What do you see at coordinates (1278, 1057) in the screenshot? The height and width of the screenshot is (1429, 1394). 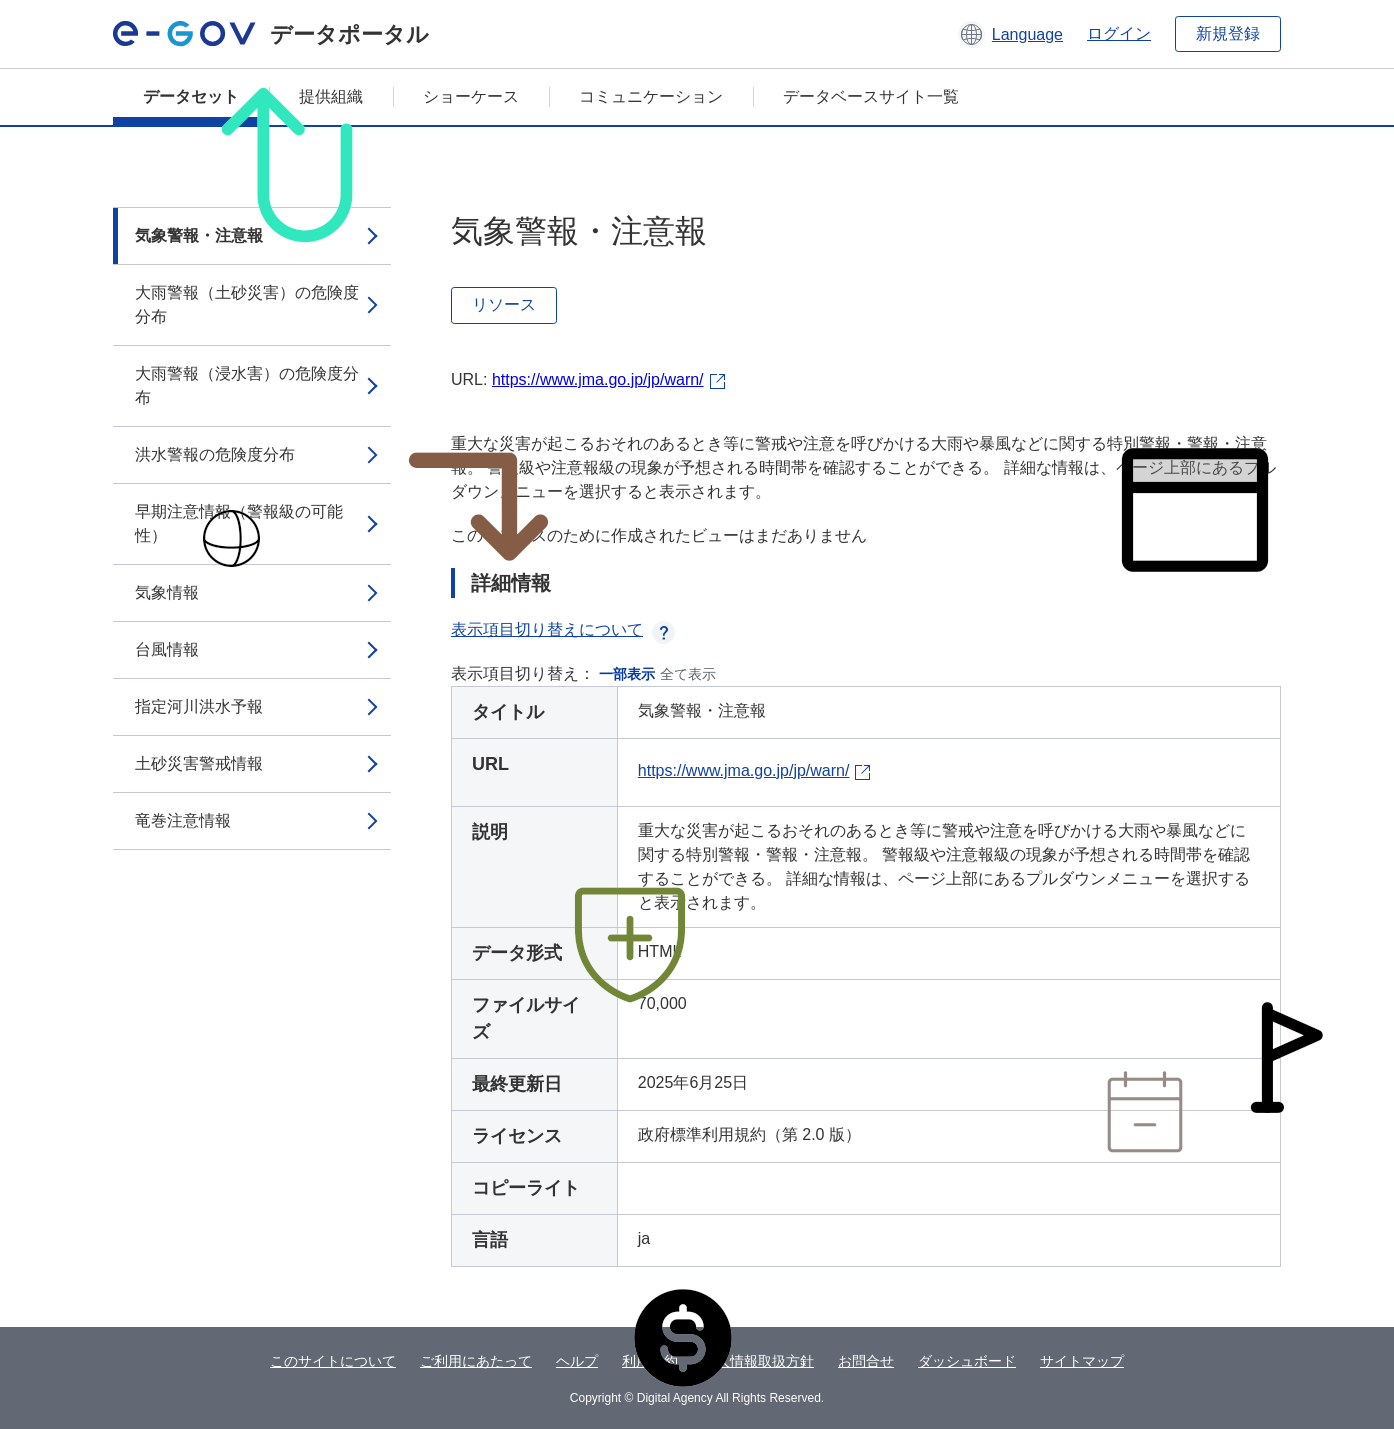 I see `flag or mark an item for follow-up` at bounding box center [1278, 1057].